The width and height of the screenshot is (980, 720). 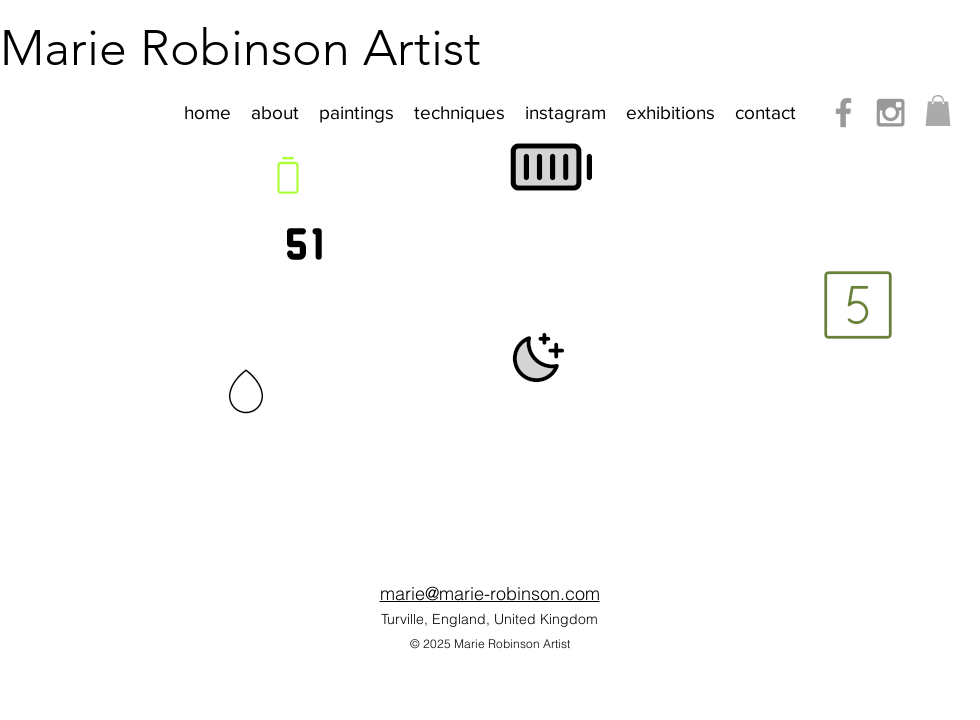 I want to click on indicates water or liquid content, so click(x=246, y=393).